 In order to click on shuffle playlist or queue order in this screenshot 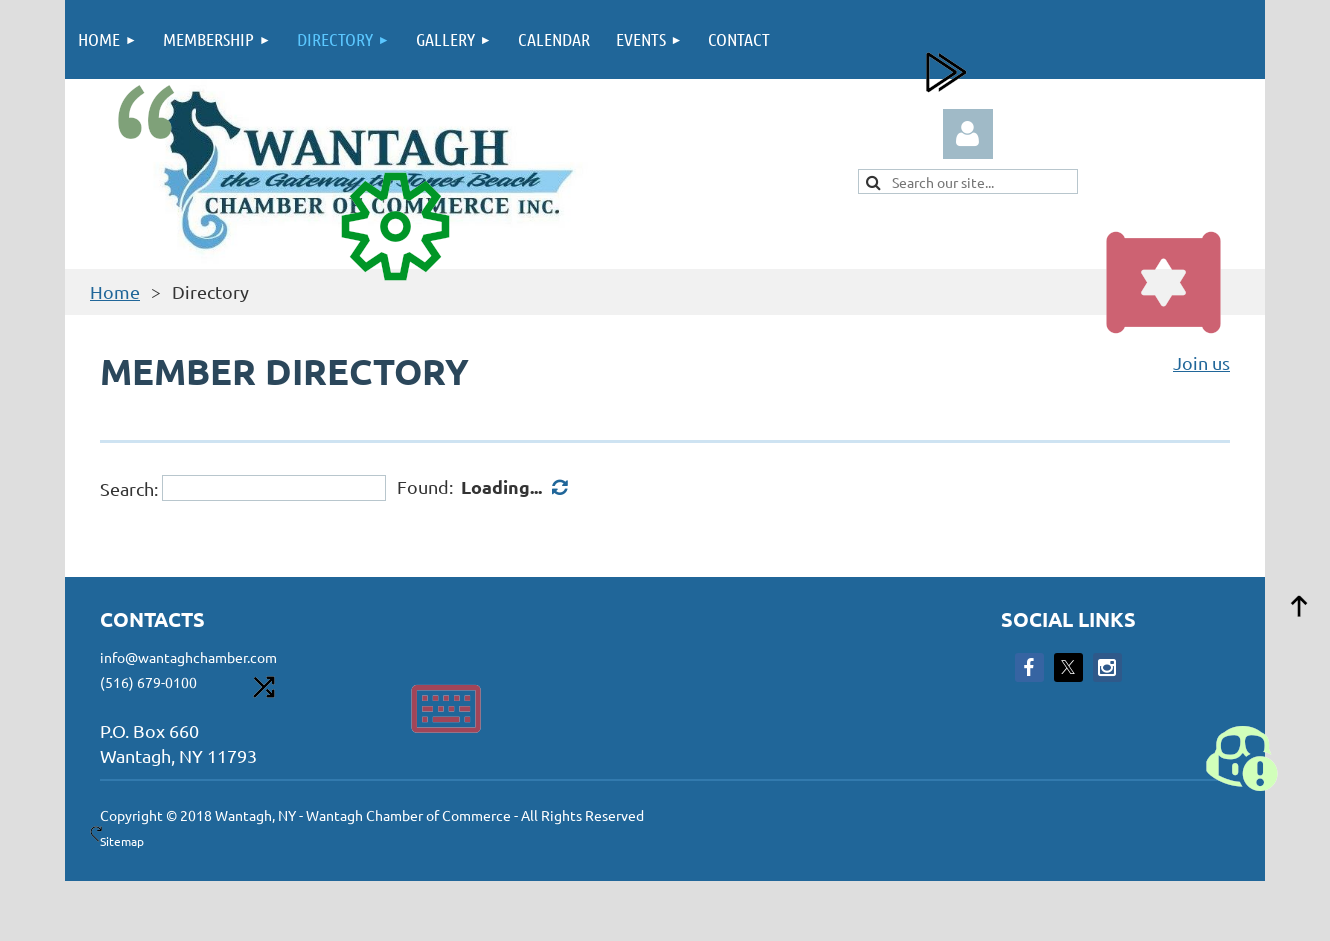, I will do `click(264, 687)`.